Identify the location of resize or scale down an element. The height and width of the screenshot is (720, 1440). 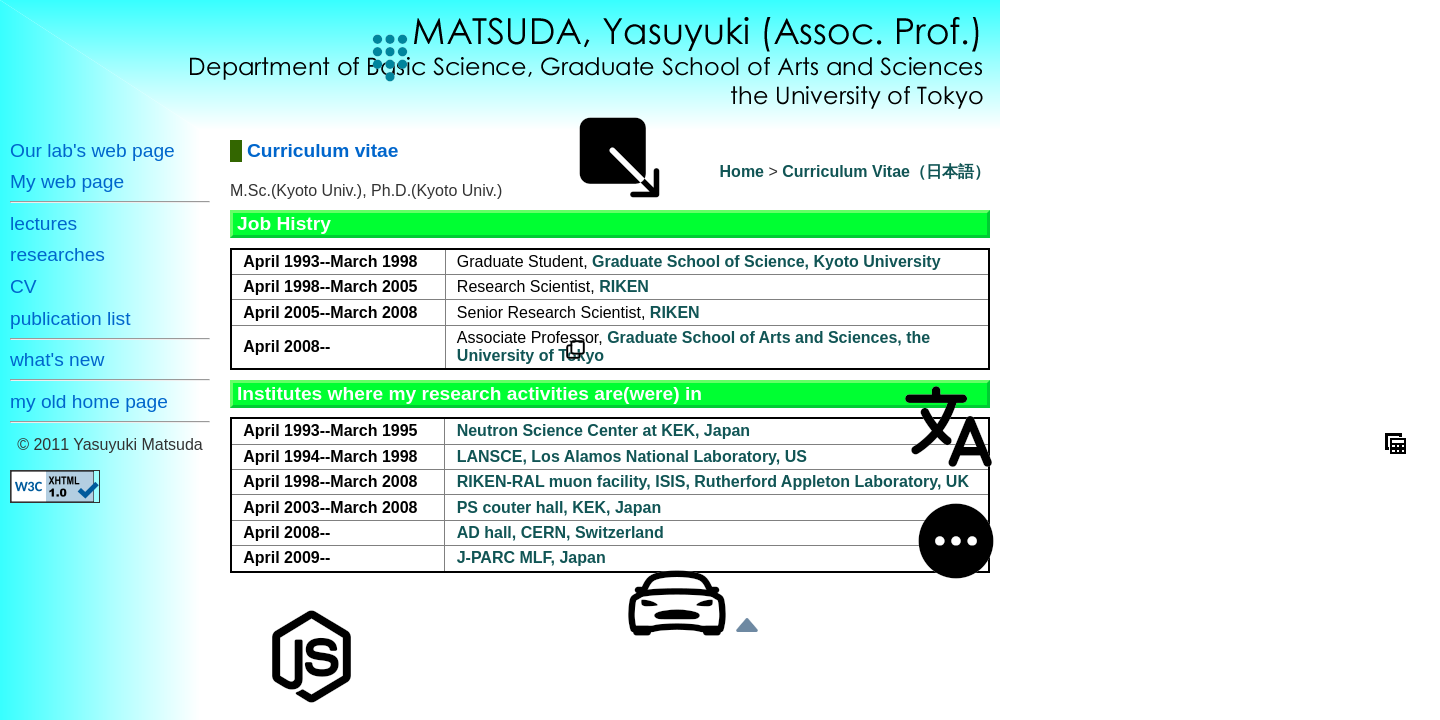
(619, 157).